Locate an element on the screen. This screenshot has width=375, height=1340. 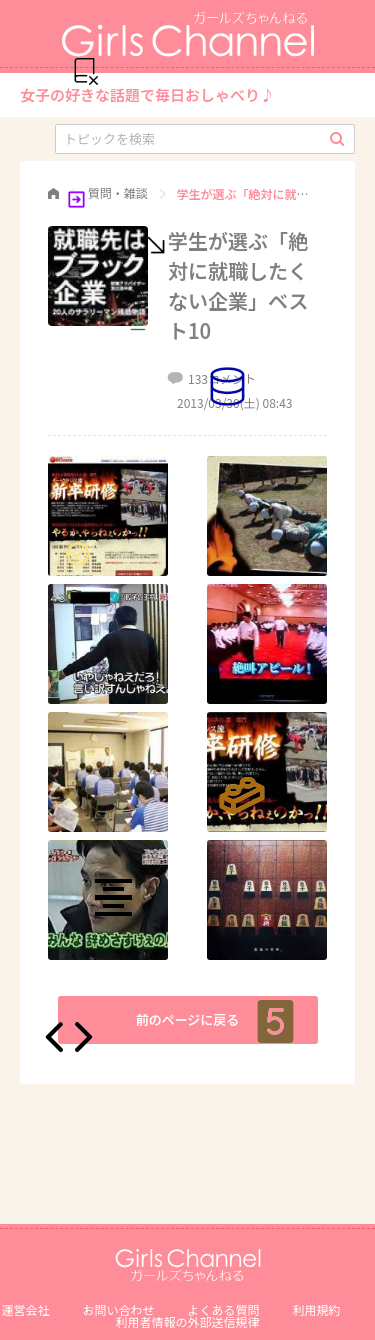
center align text is located at coordinates (113, 897).